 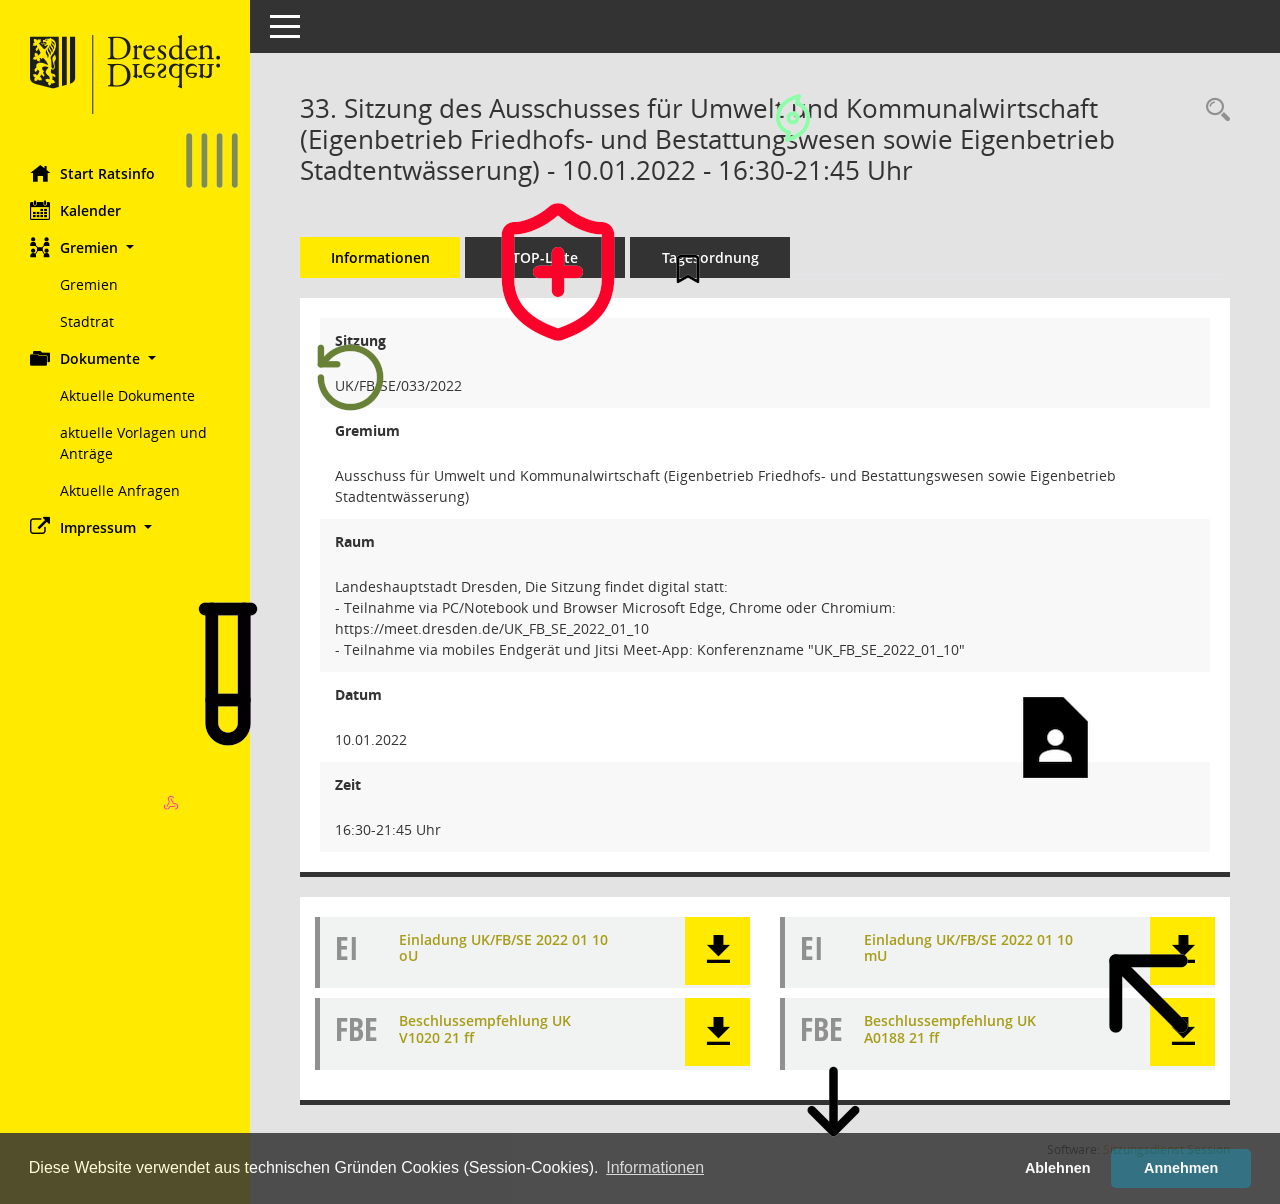 What do you see at coordinates (558, 272) in the screenshot?
I see `add a new security feature or protection` at bounding box center [558, 272].